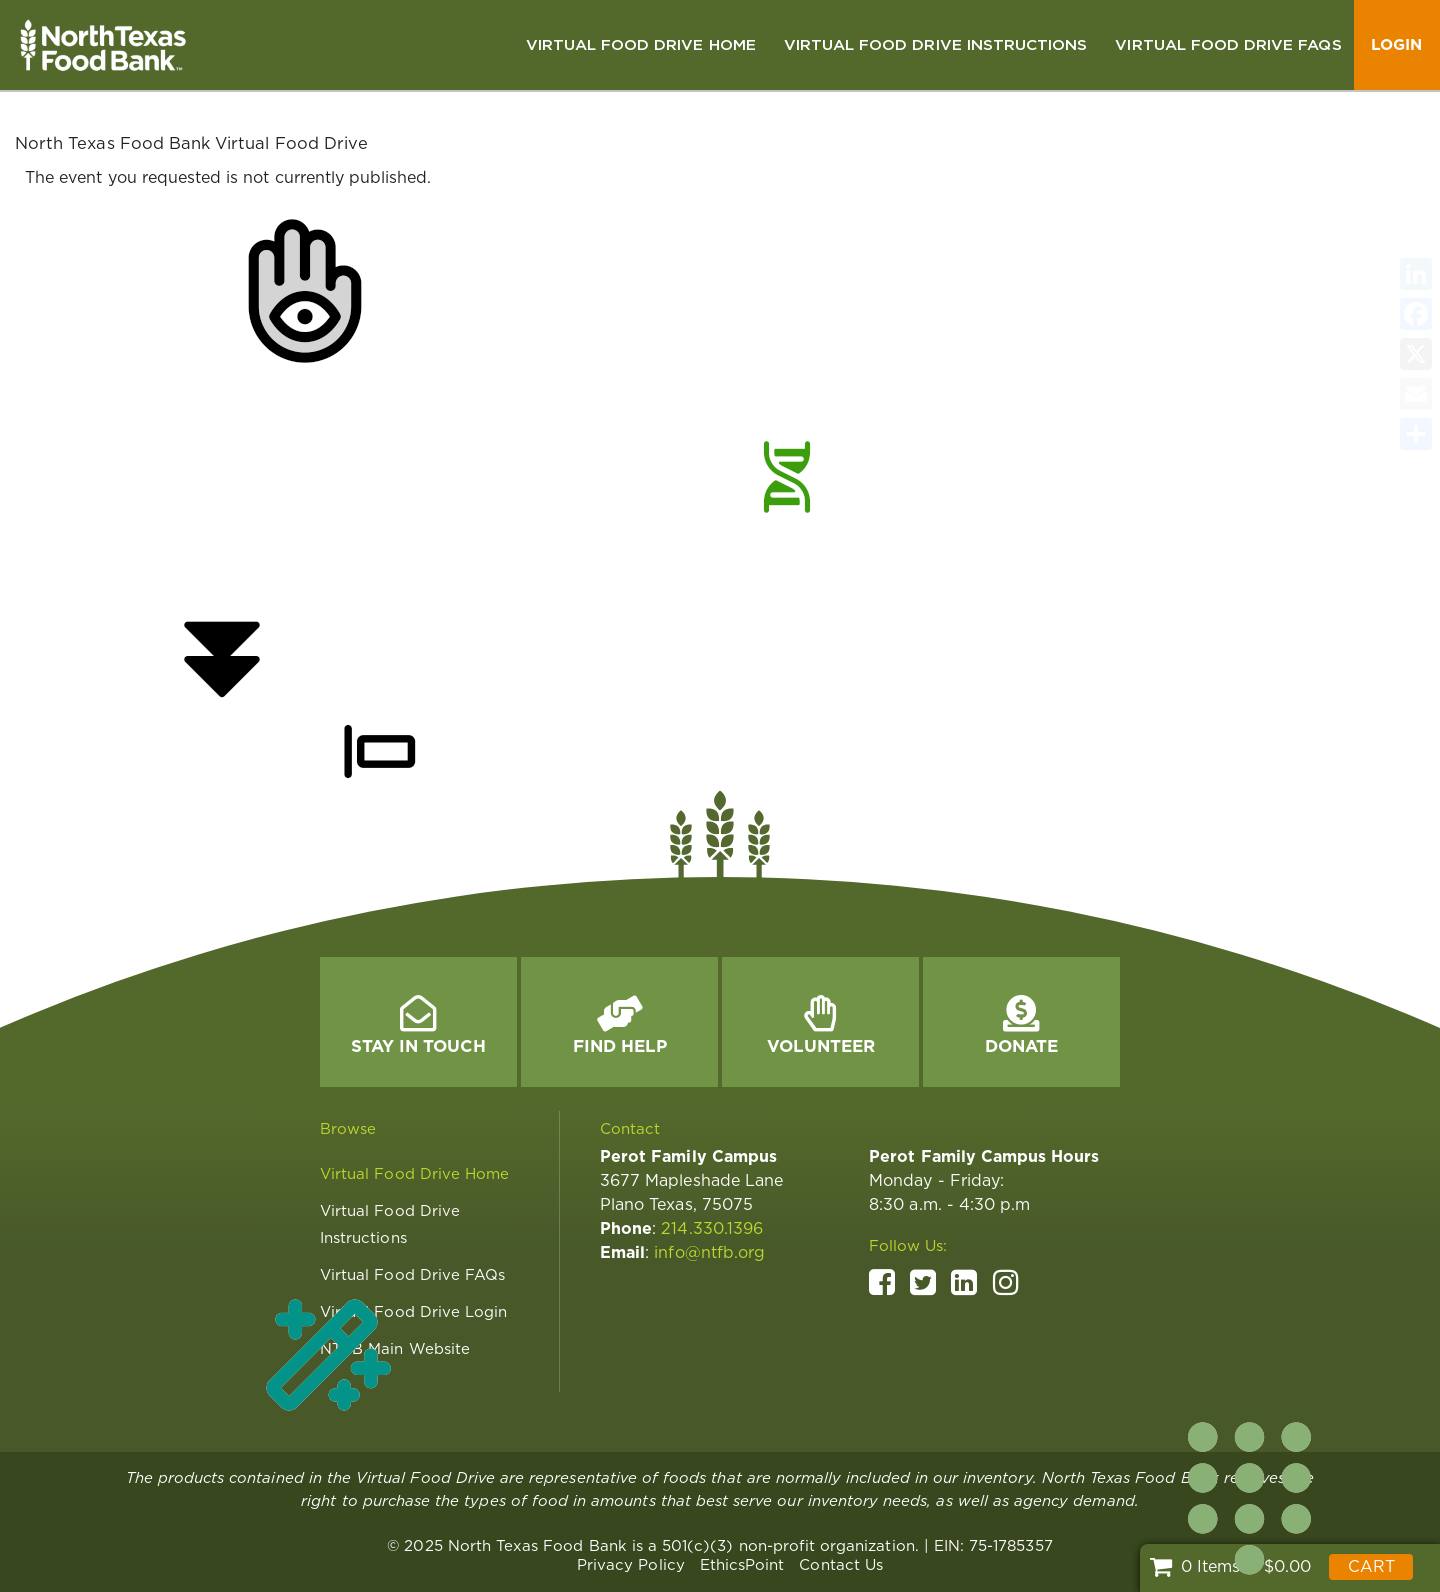 The image size is (1440, 1592). What do you see at coordinates (305, 291) in the screenshot?
I see `enable palm recognition or hand-based biometric authentication` at bounding box center [305, 291].